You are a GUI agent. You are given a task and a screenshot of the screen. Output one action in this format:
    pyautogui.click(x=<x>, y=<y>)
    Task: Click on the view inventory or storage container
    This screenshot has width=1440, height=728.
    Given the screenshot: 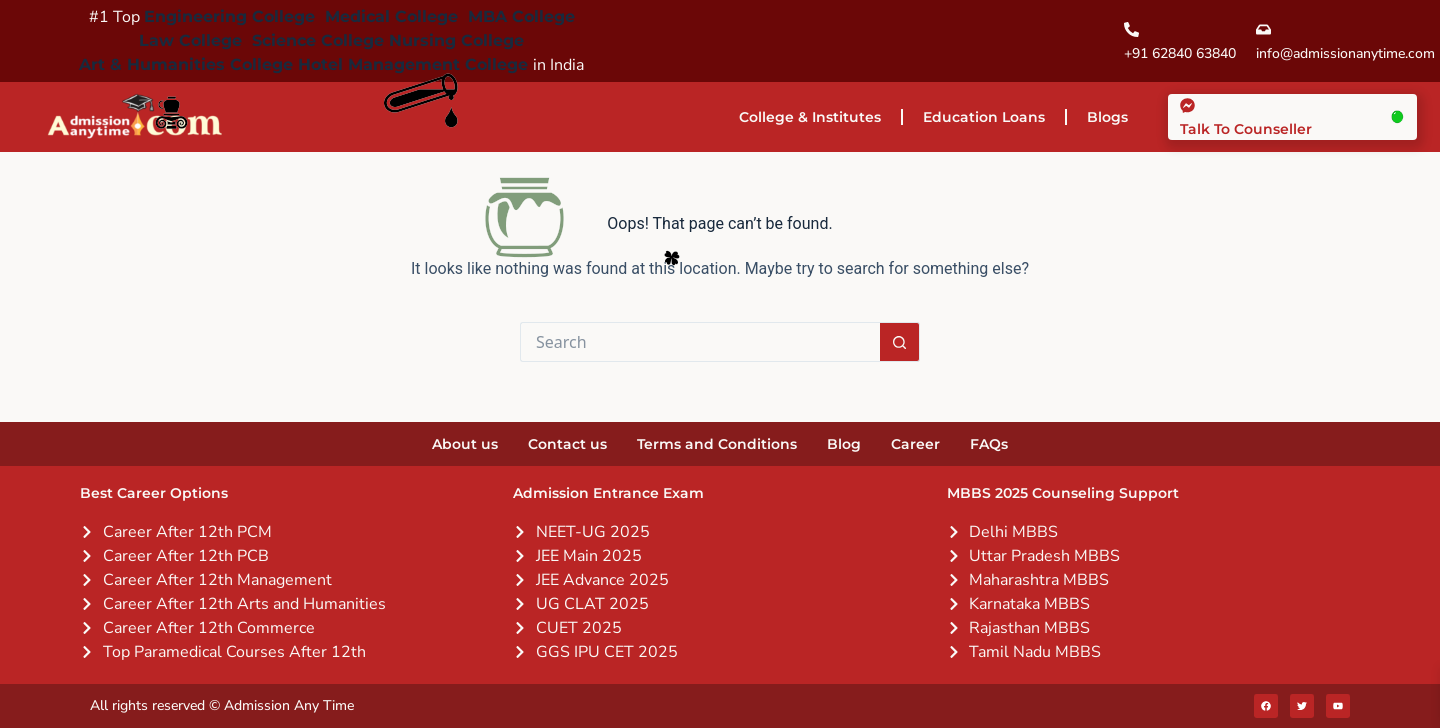 What is the action you would take?
    pyautogui.click(x=524, y=217)
    